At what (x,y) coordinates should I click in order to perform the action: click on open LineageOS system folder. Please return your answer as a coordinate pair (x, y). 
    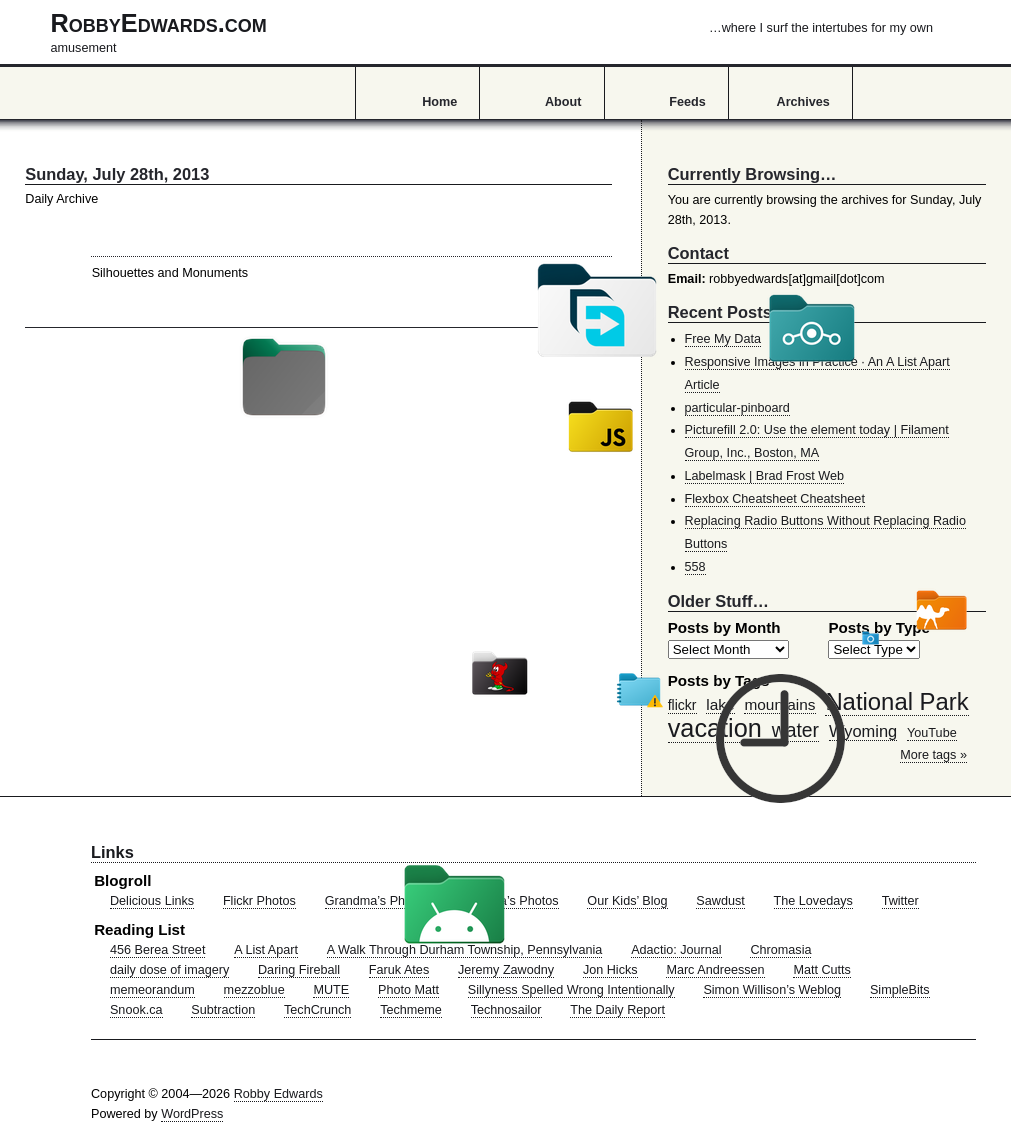
    Looking at the image, I should click on (811, 330).